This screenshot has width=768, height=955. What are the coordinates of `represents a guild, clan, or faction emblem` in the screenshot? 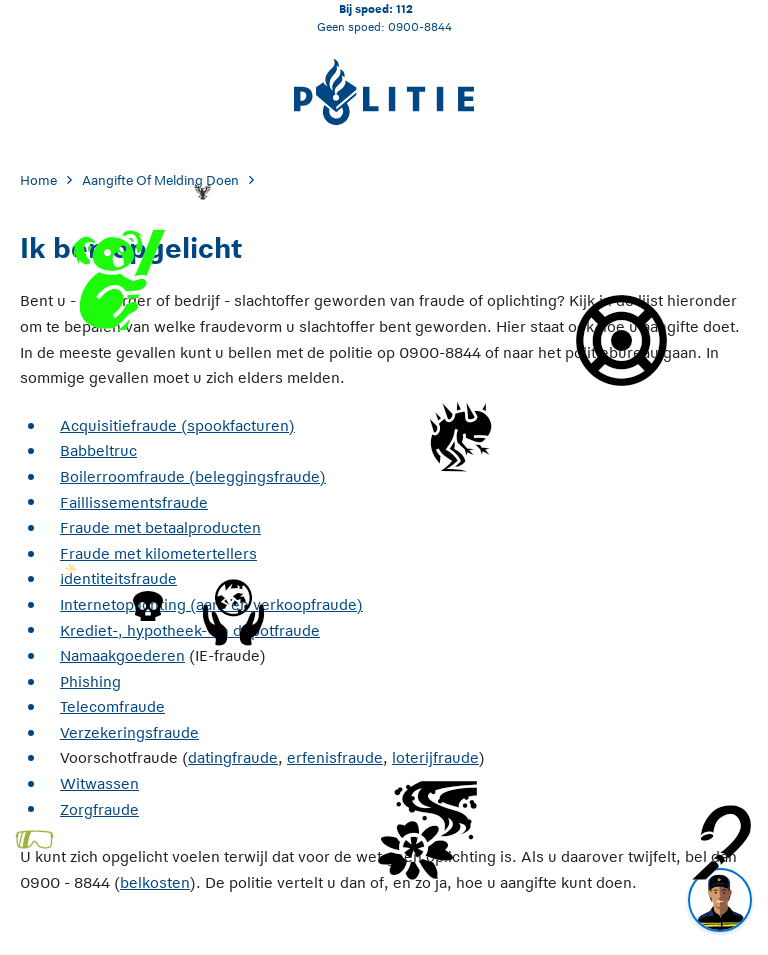 It's located at (202, 191).